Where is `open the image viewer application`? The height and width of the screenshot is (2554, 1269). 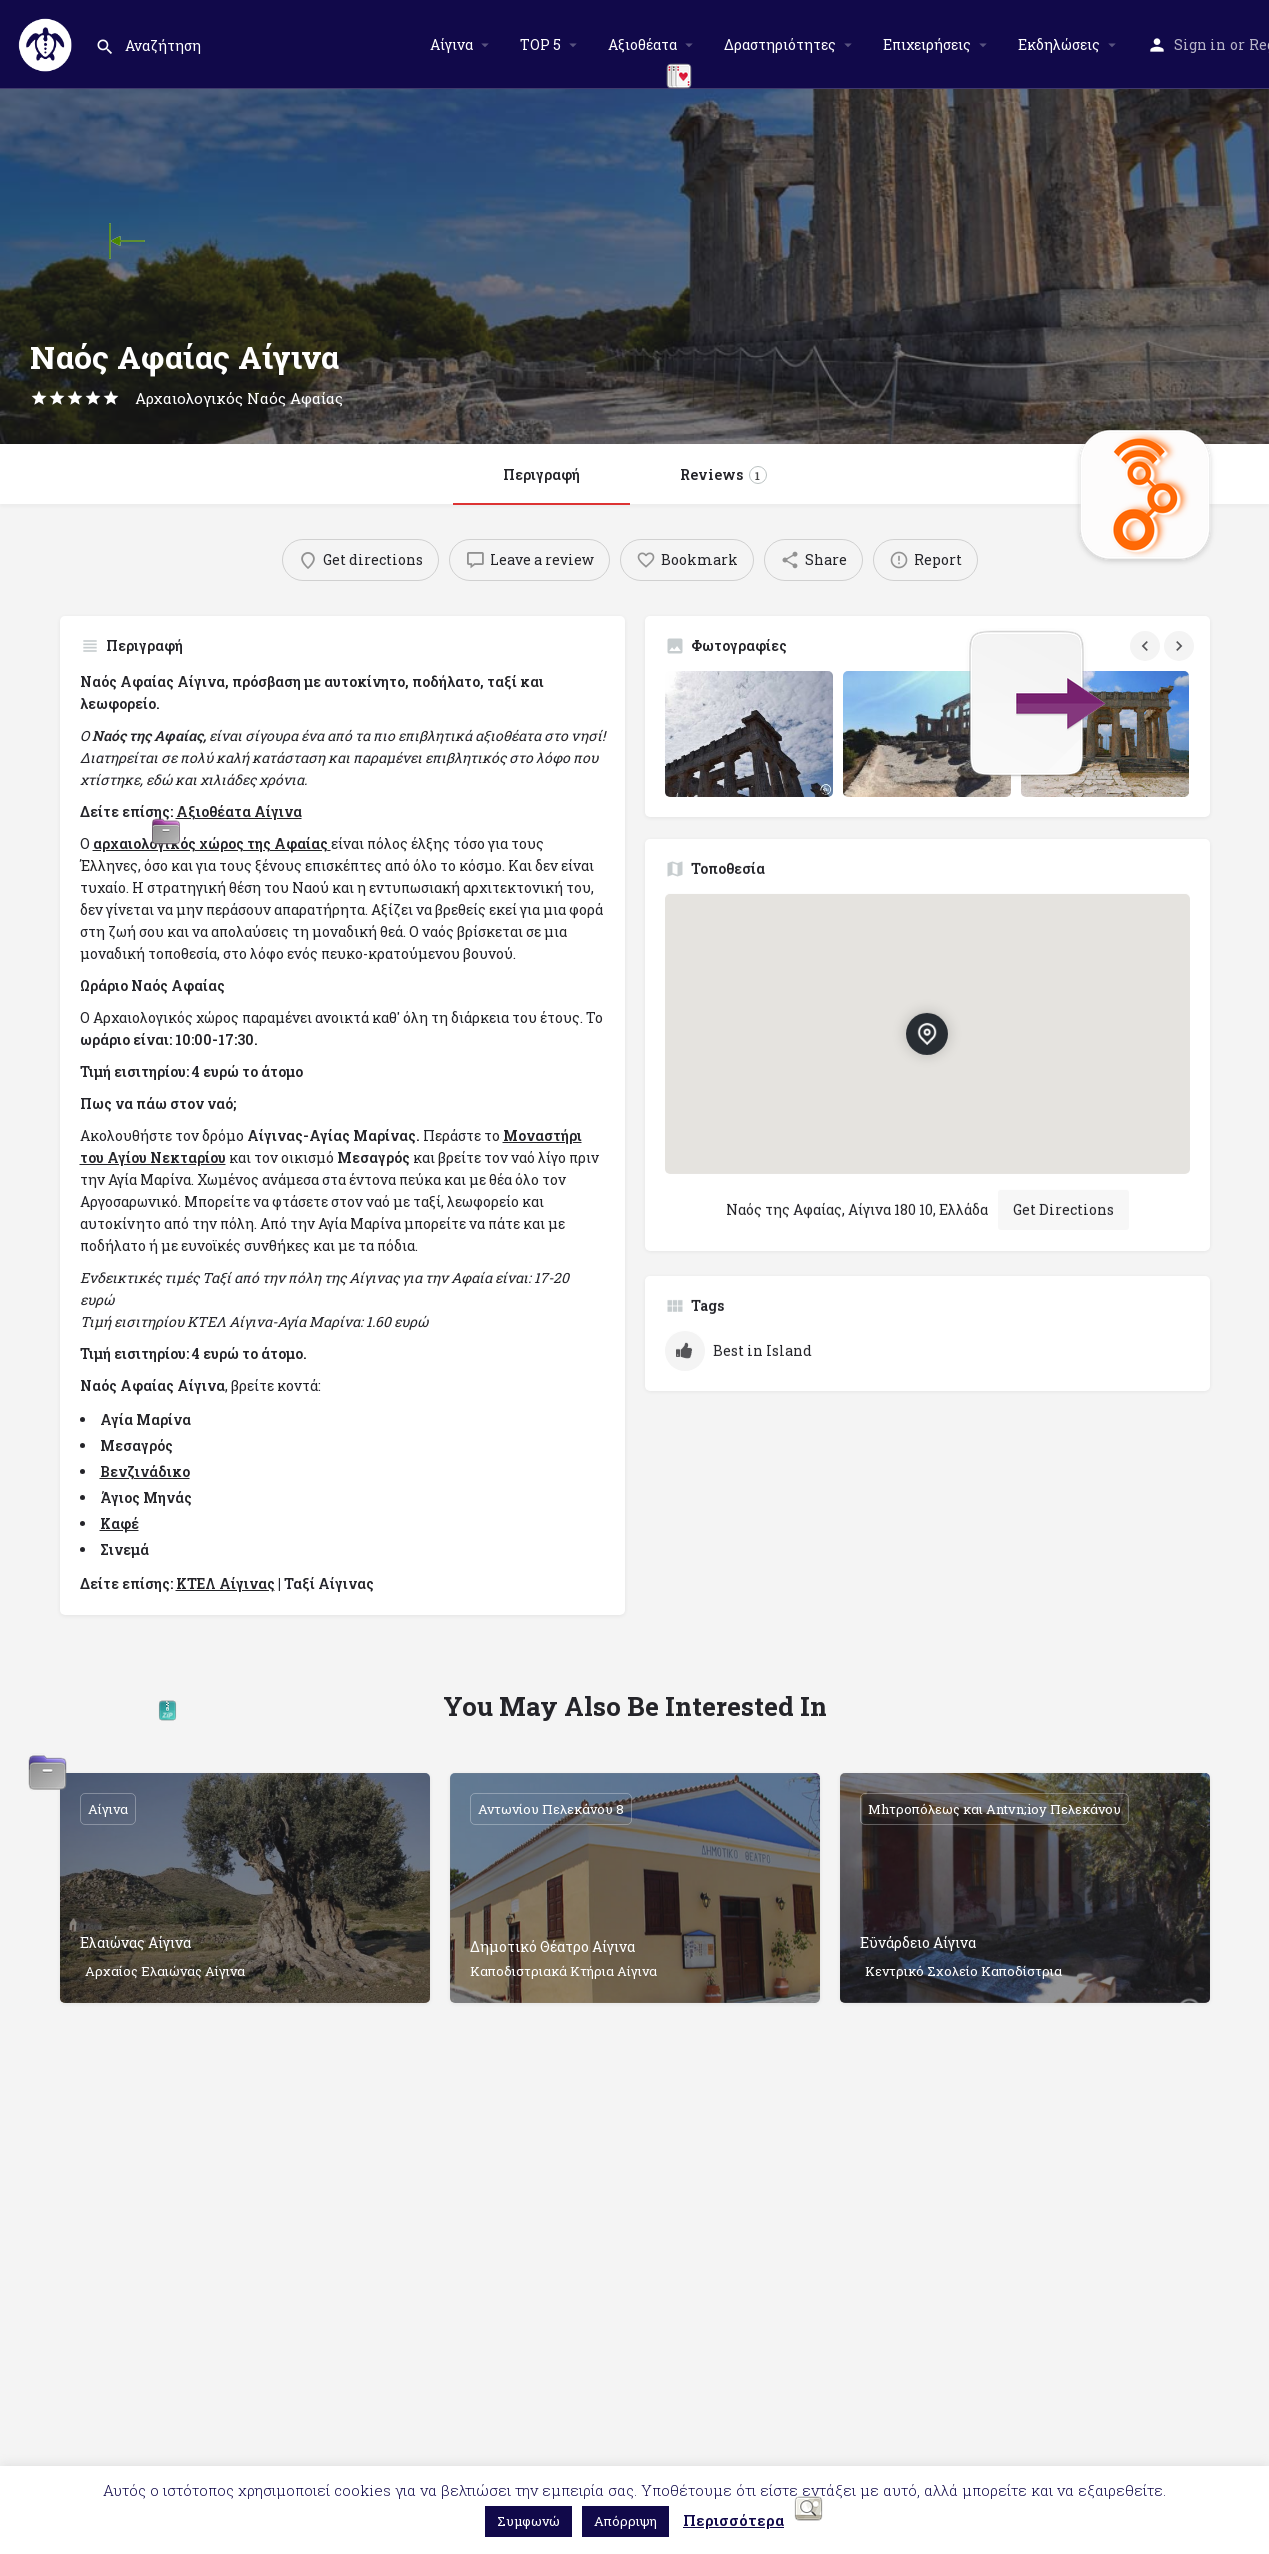
open the image viewer application is located at coordinates (808, 2508).